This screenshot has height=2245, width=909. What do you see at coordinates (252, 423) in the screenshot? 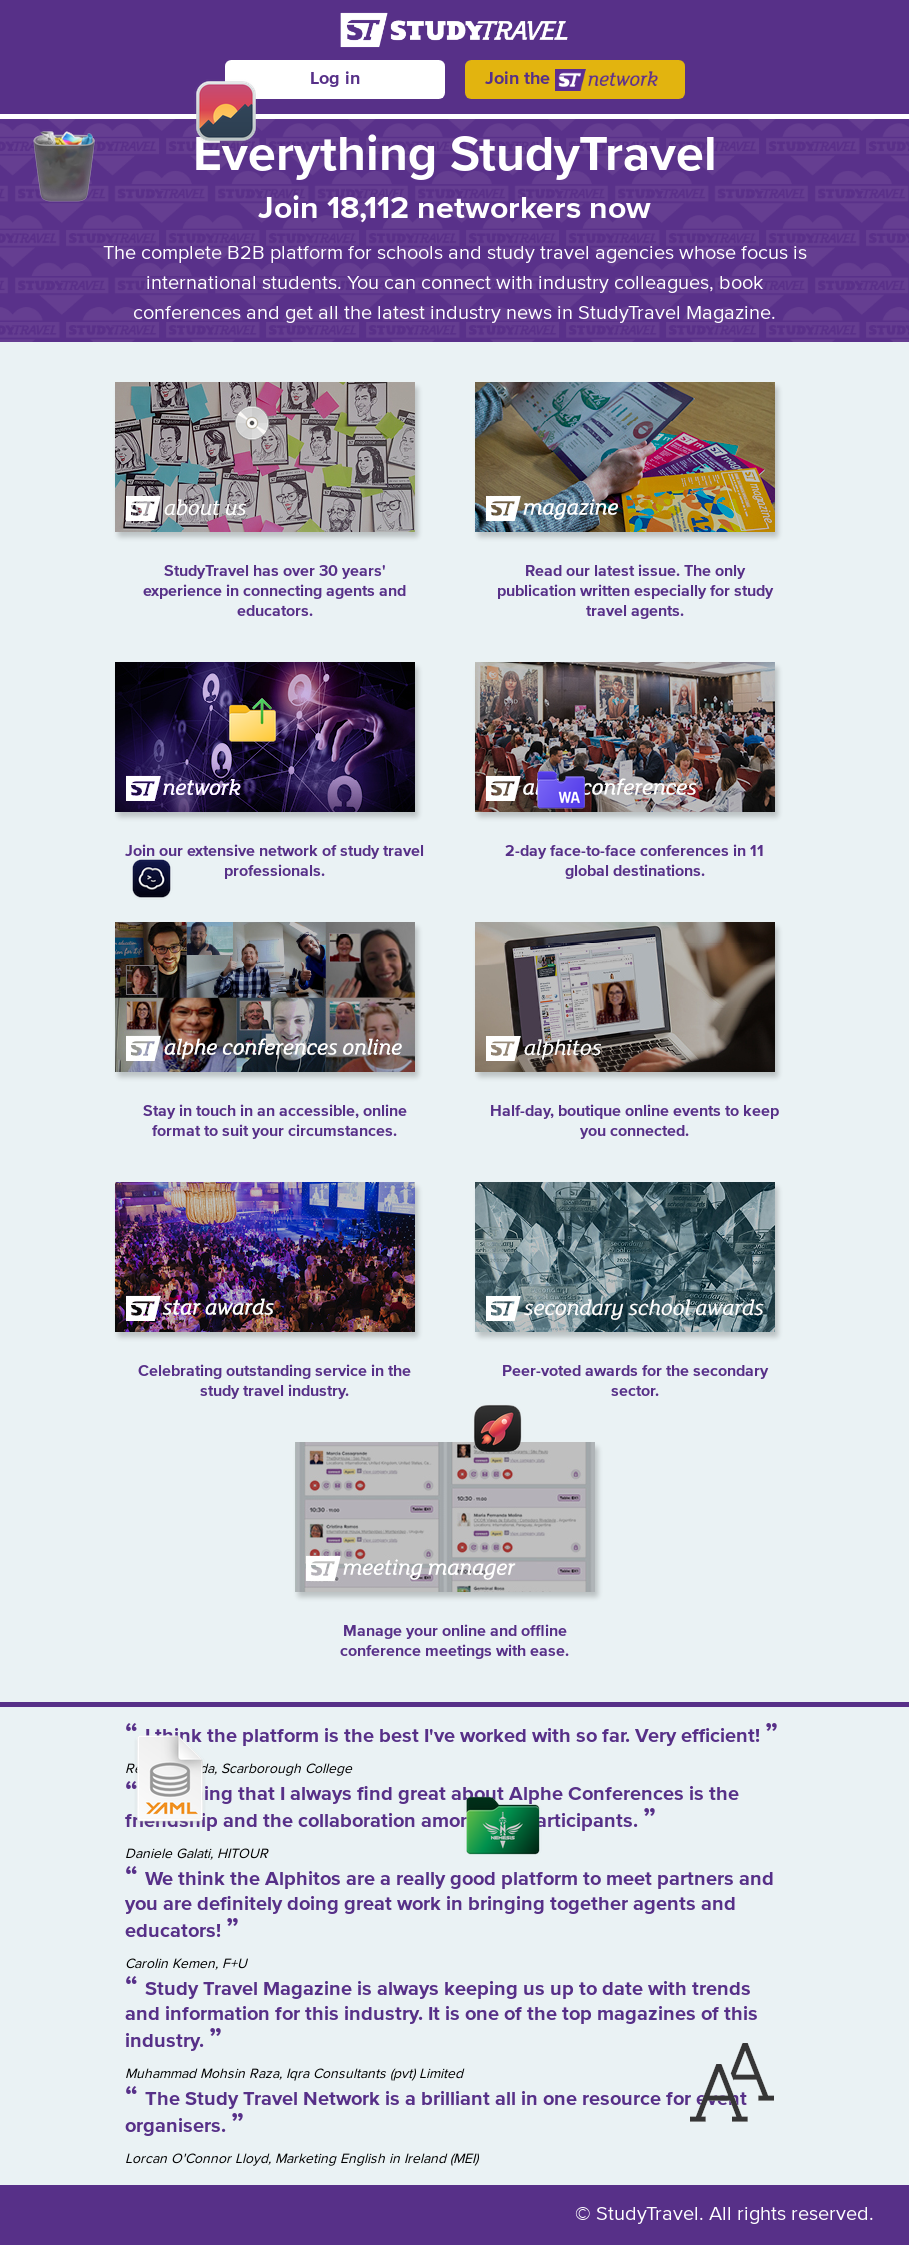
I see `indicates a CD-ROM or optical disc drive` at bounding box center [252, 423].